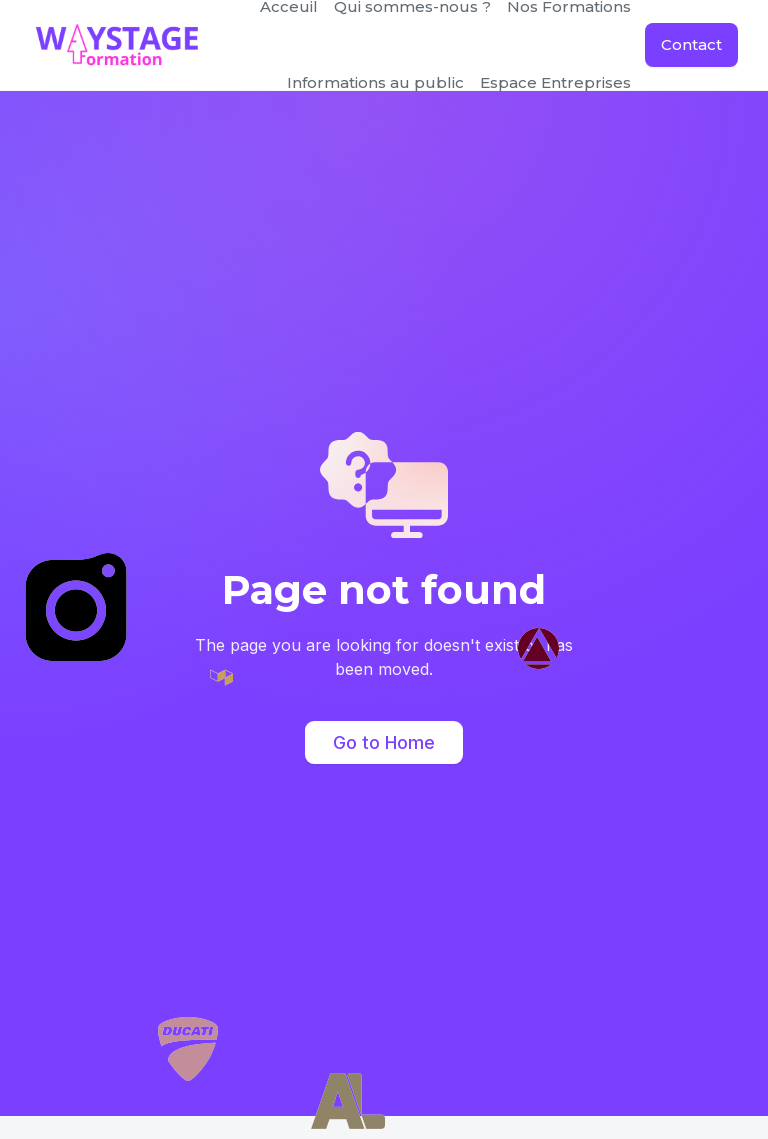 The width and height of the screenshot is (768, 1139). I want to click on open AniList app or website, so click(348, 1101).